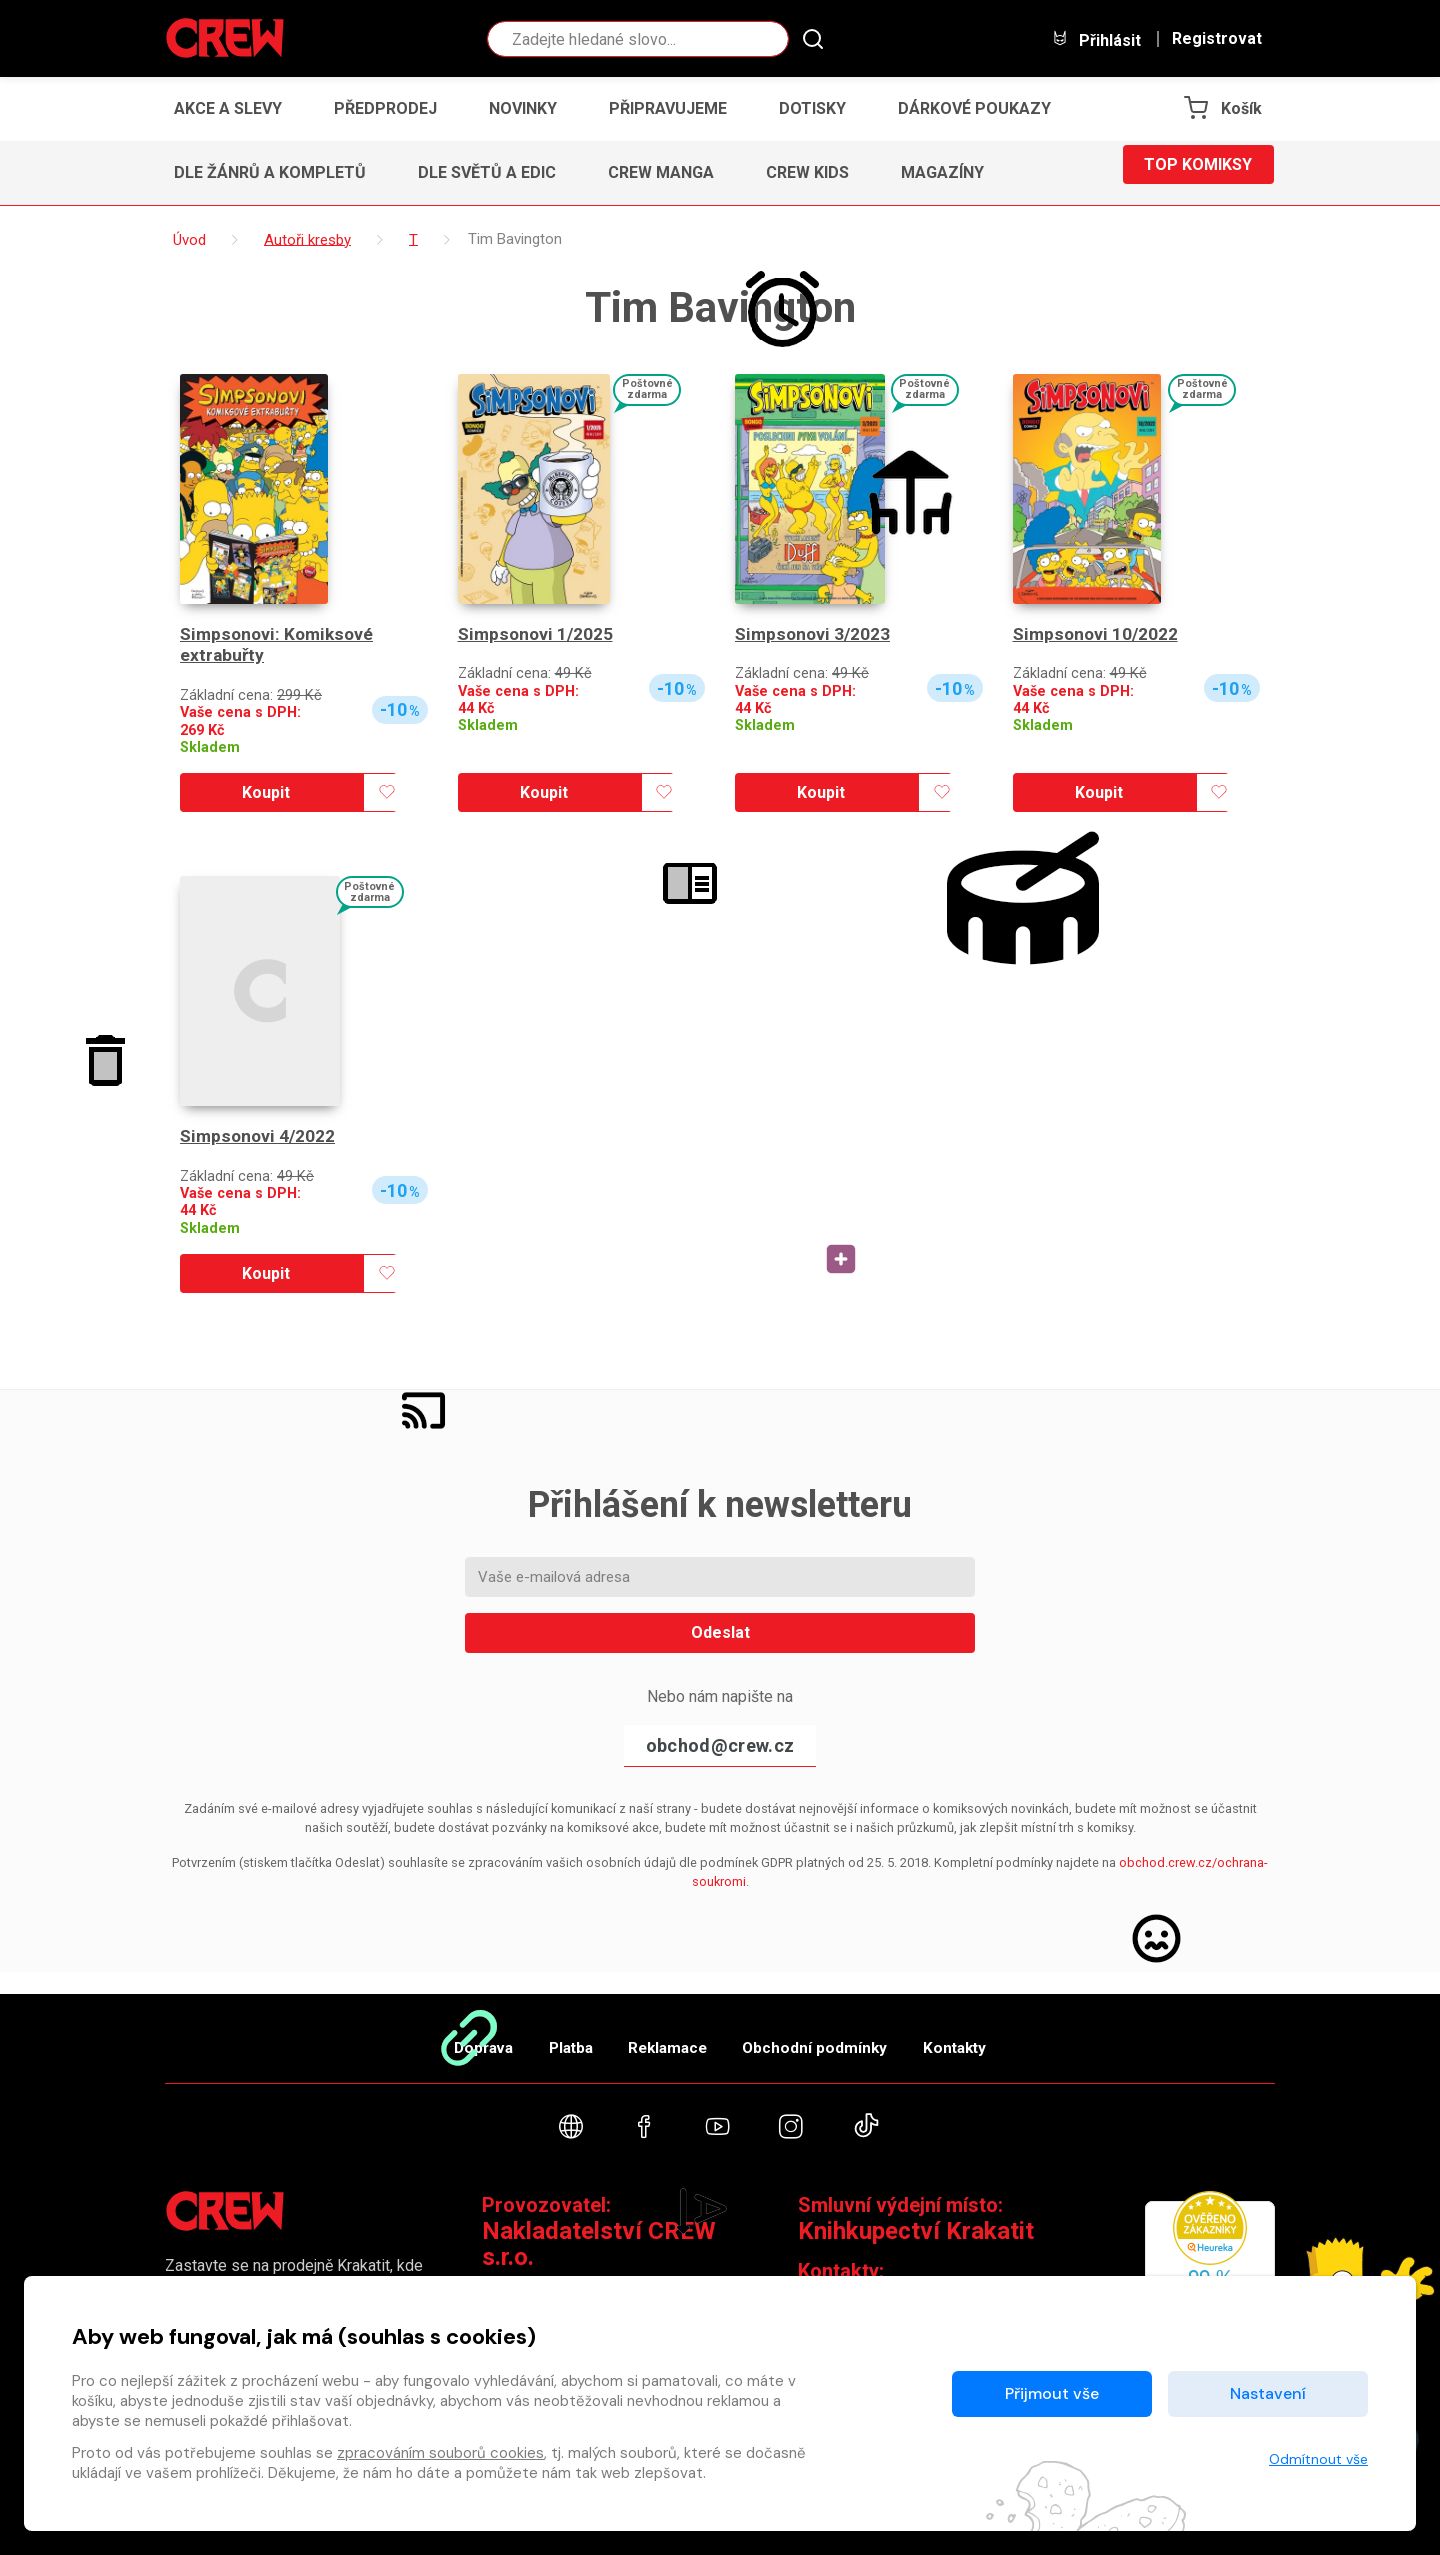 The image size is (1440, 2555). I want to click on switch to reader mode for distraction-free reading, so click(690, 882).